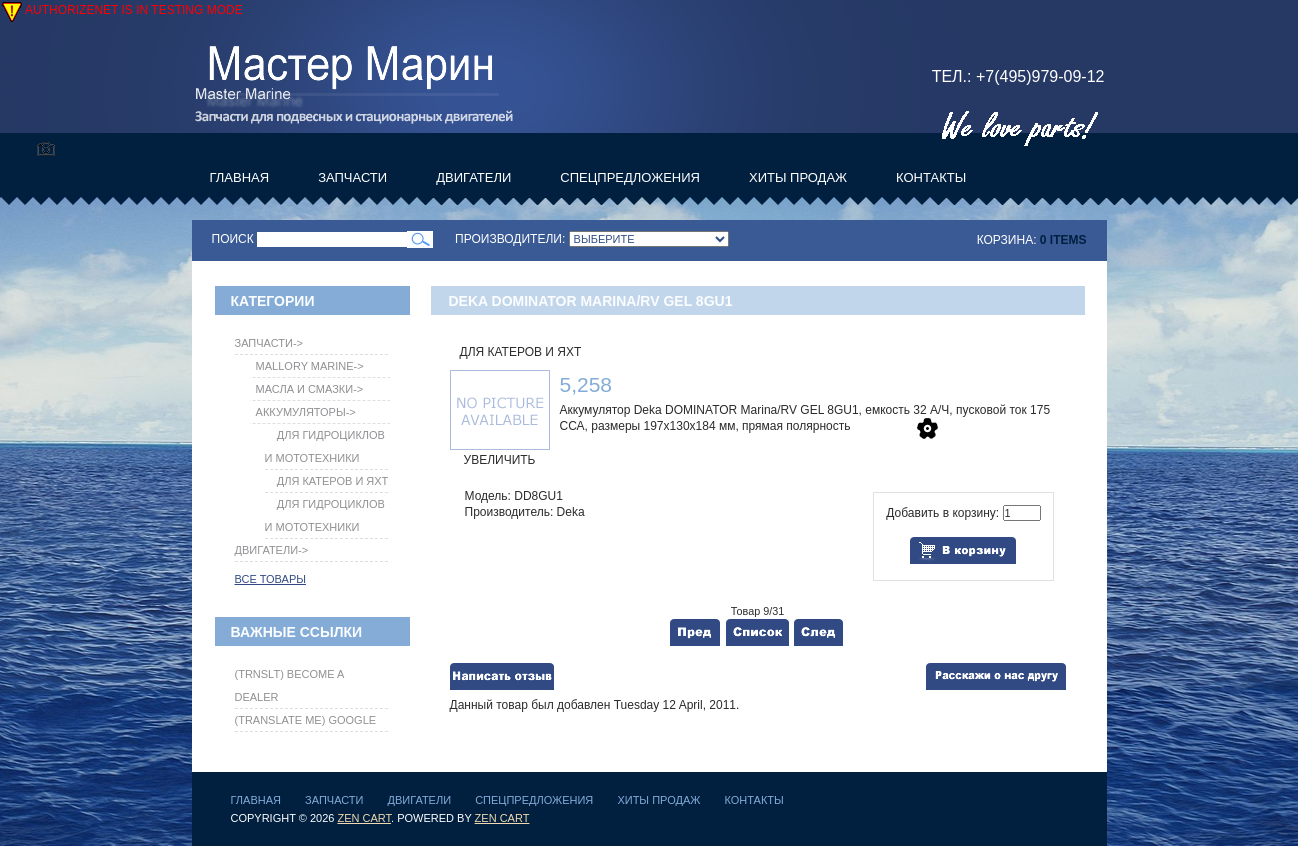  What do you see at coordinates (46, 149) in the screenshot?
I see `take a photo` at bounding box center [46, 149].